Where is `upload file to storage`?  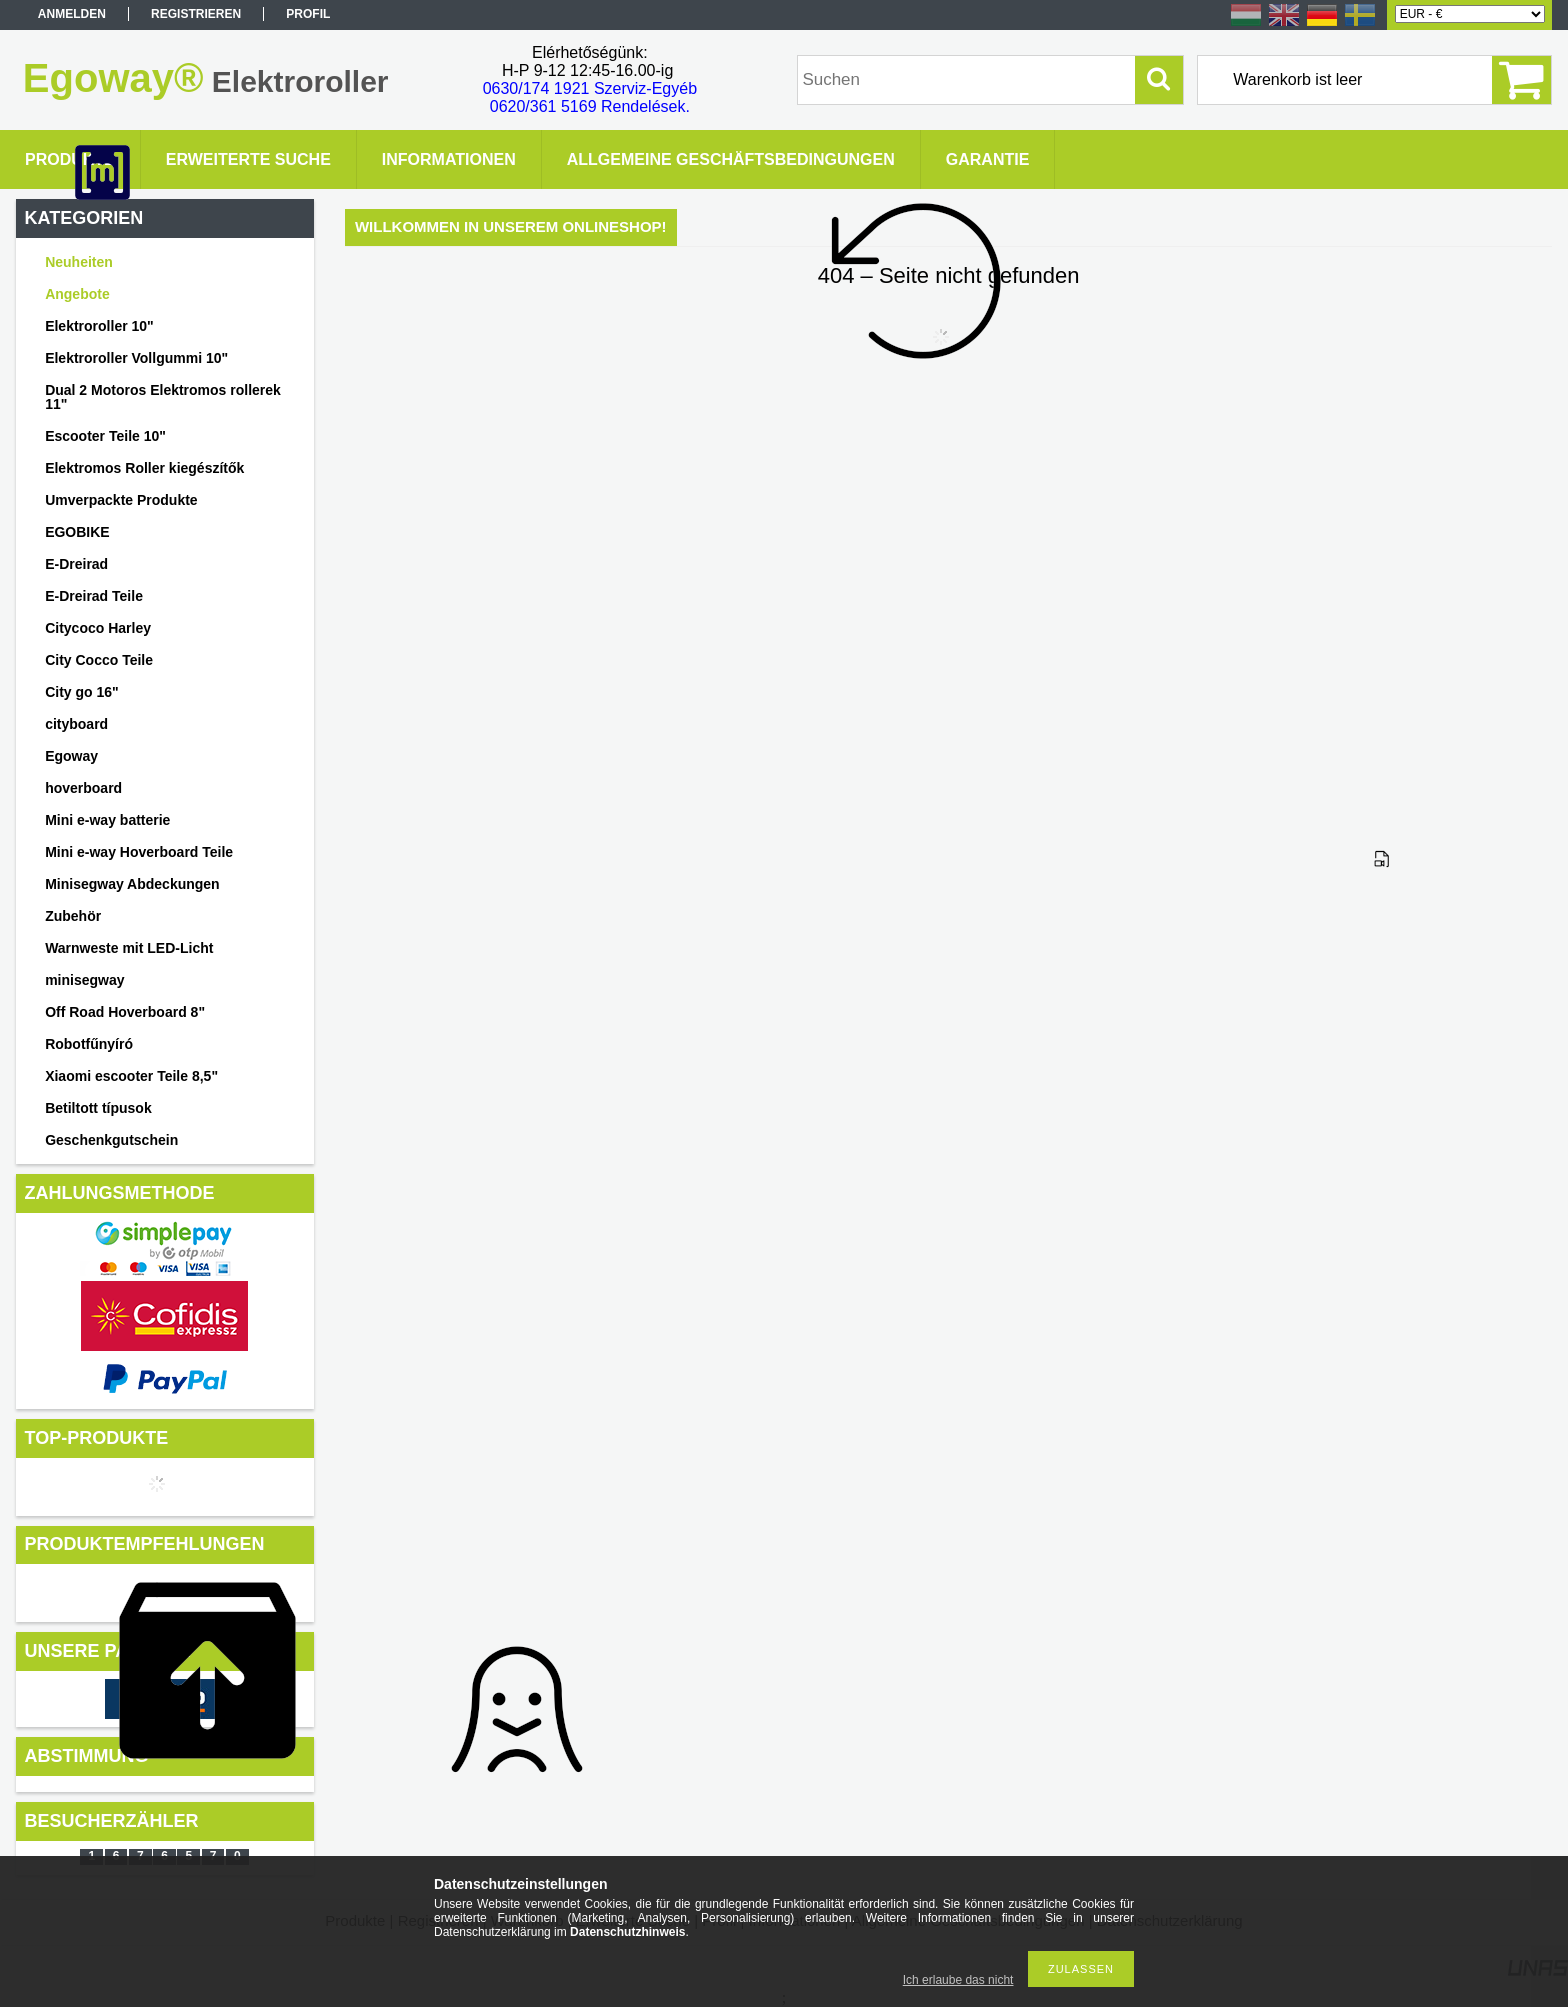
upload file to storage is located at coordinates (207, 1670).